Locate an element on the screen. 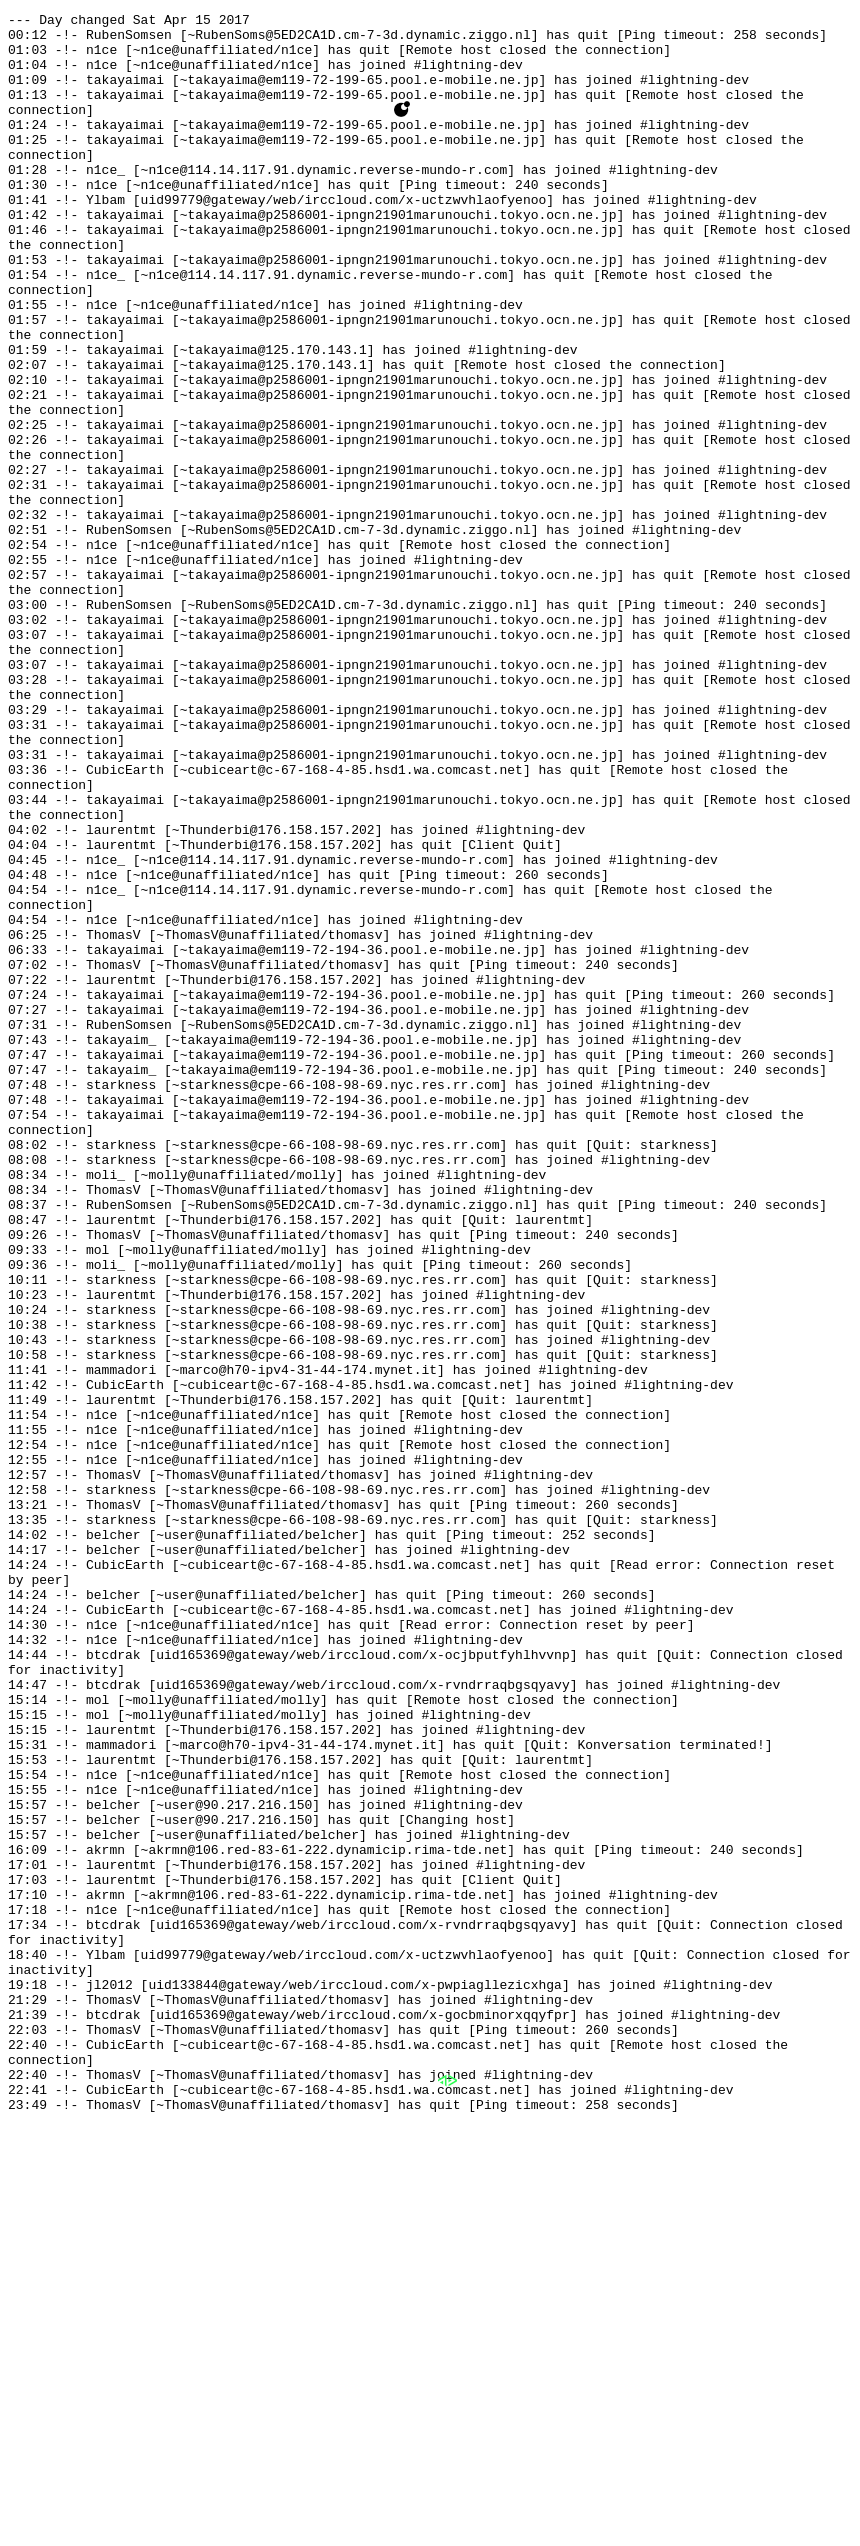 The height and width of the screenshot is (2546, 860). activitypub protocol logo is located at coordinates (447, 2080).